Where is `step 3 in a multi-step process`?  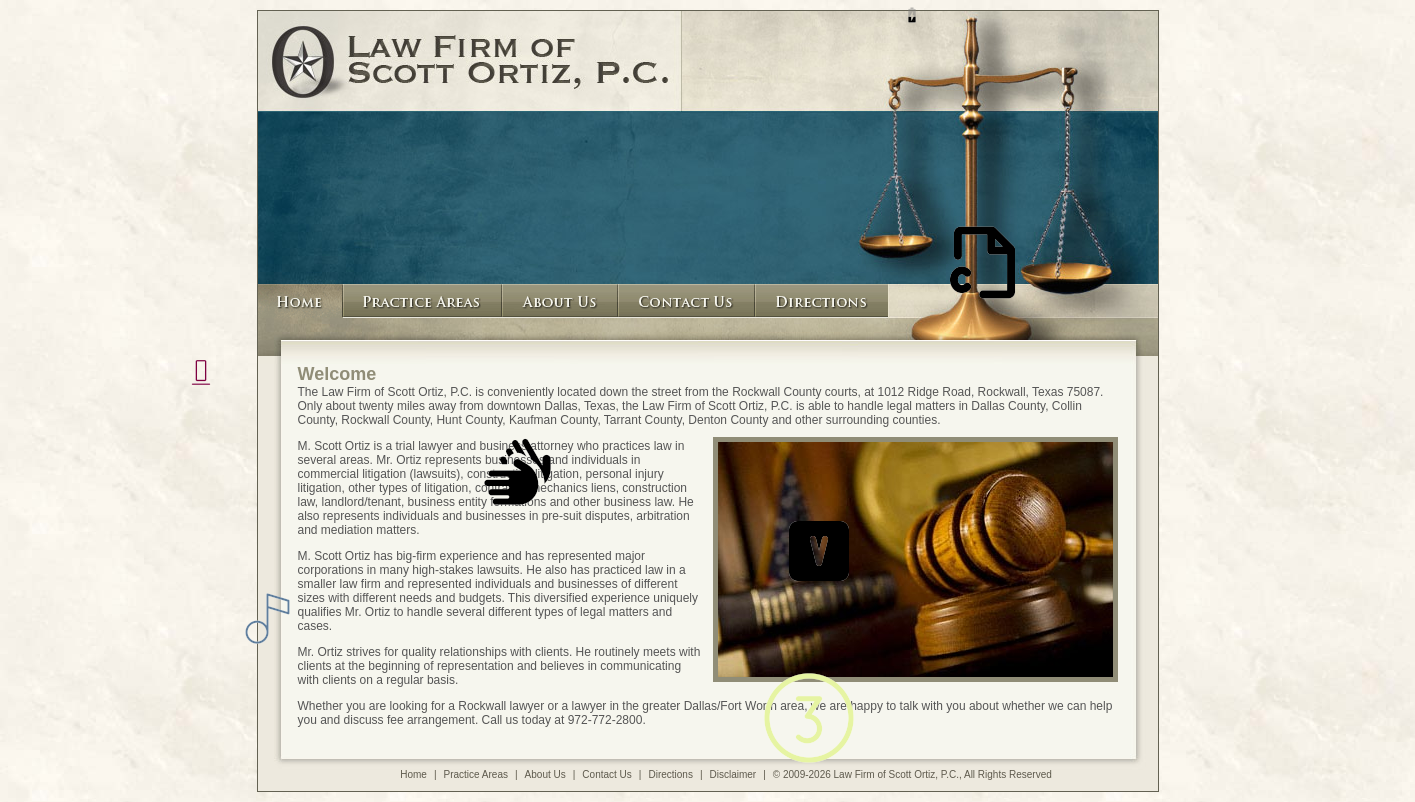
step 3 in a multi-step process is located at coordinates (809, 718).